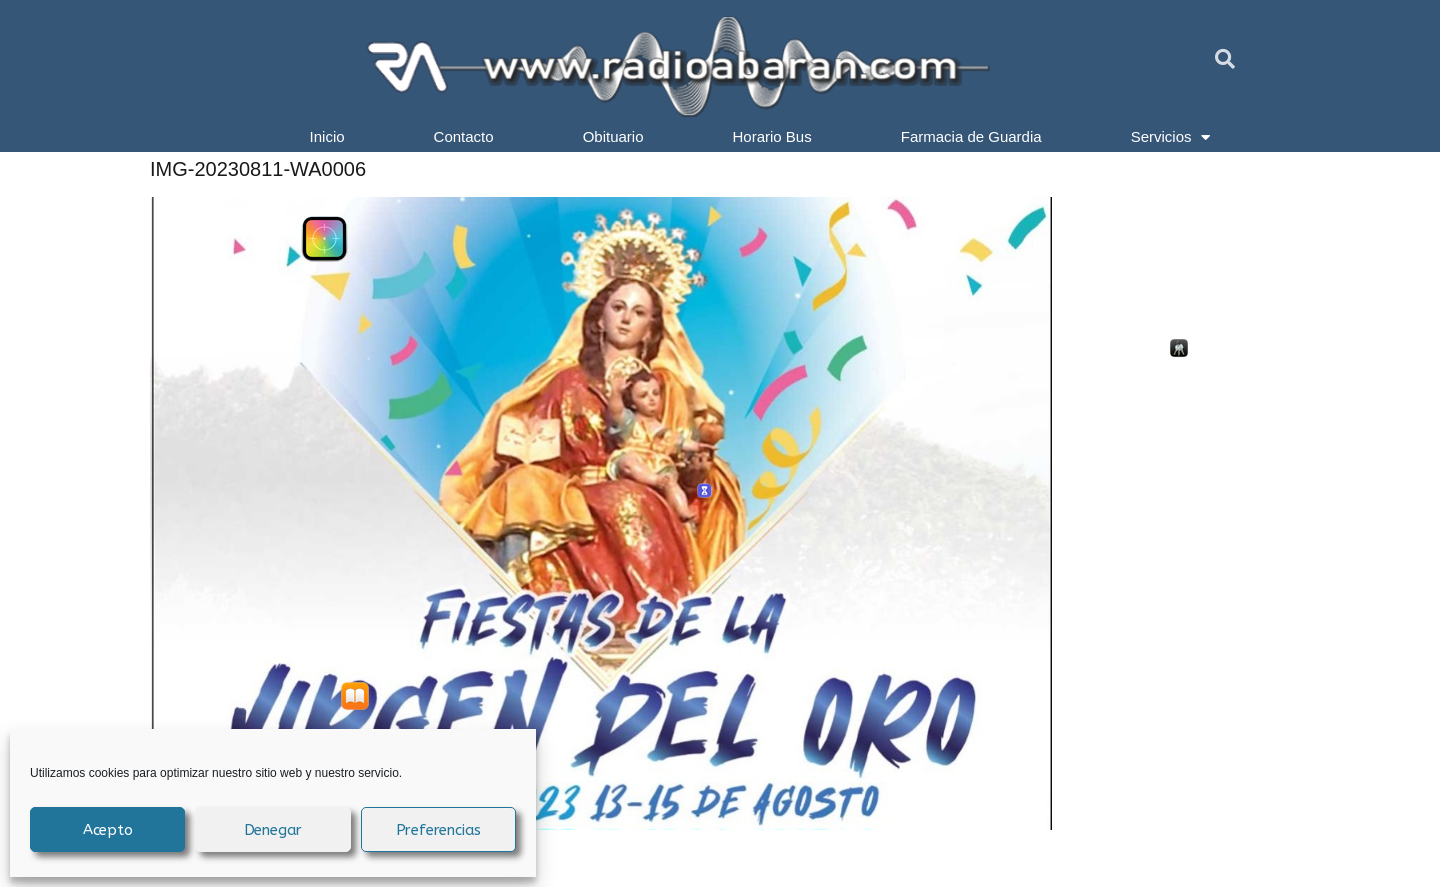 This screenshot has height=887, width=1440. I want to click on open Apple Books app, so click(355, 696).